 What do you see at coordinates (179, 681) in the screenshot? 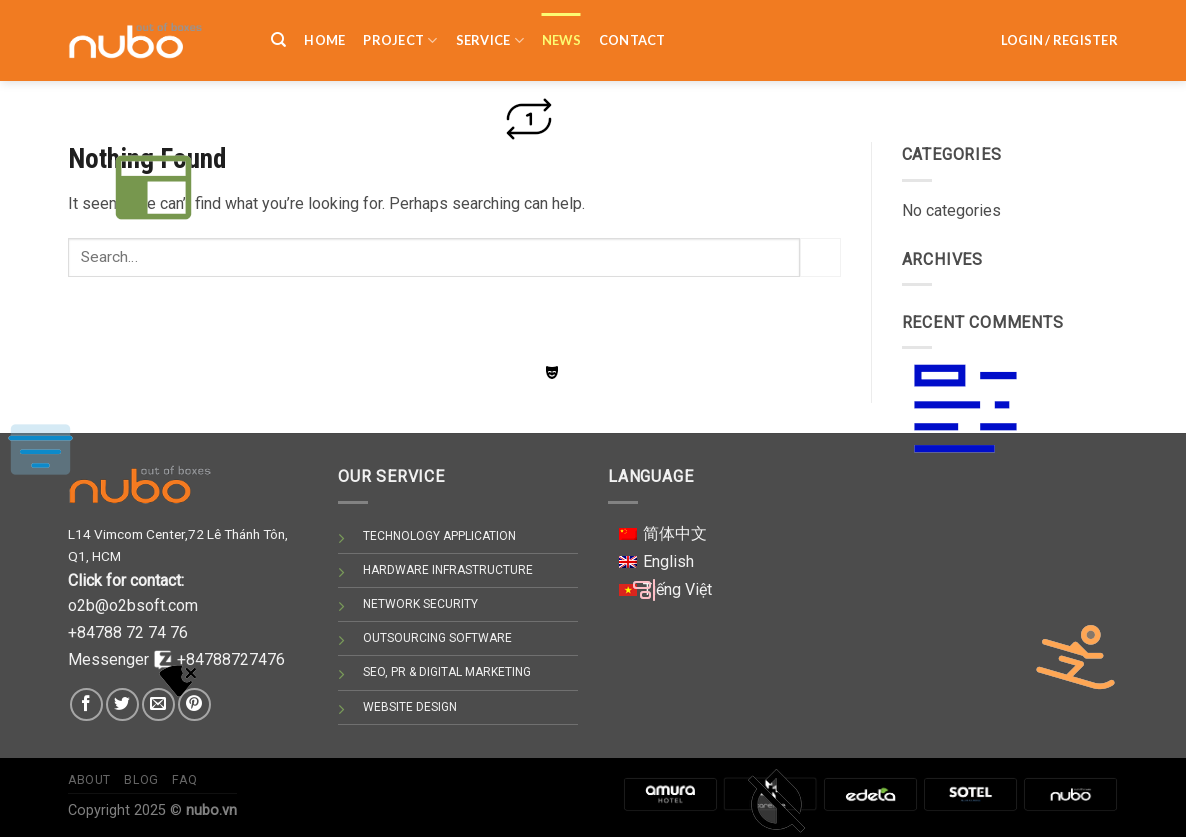
I see `indicates no wifi connection available` at bounding box center [179, 681].